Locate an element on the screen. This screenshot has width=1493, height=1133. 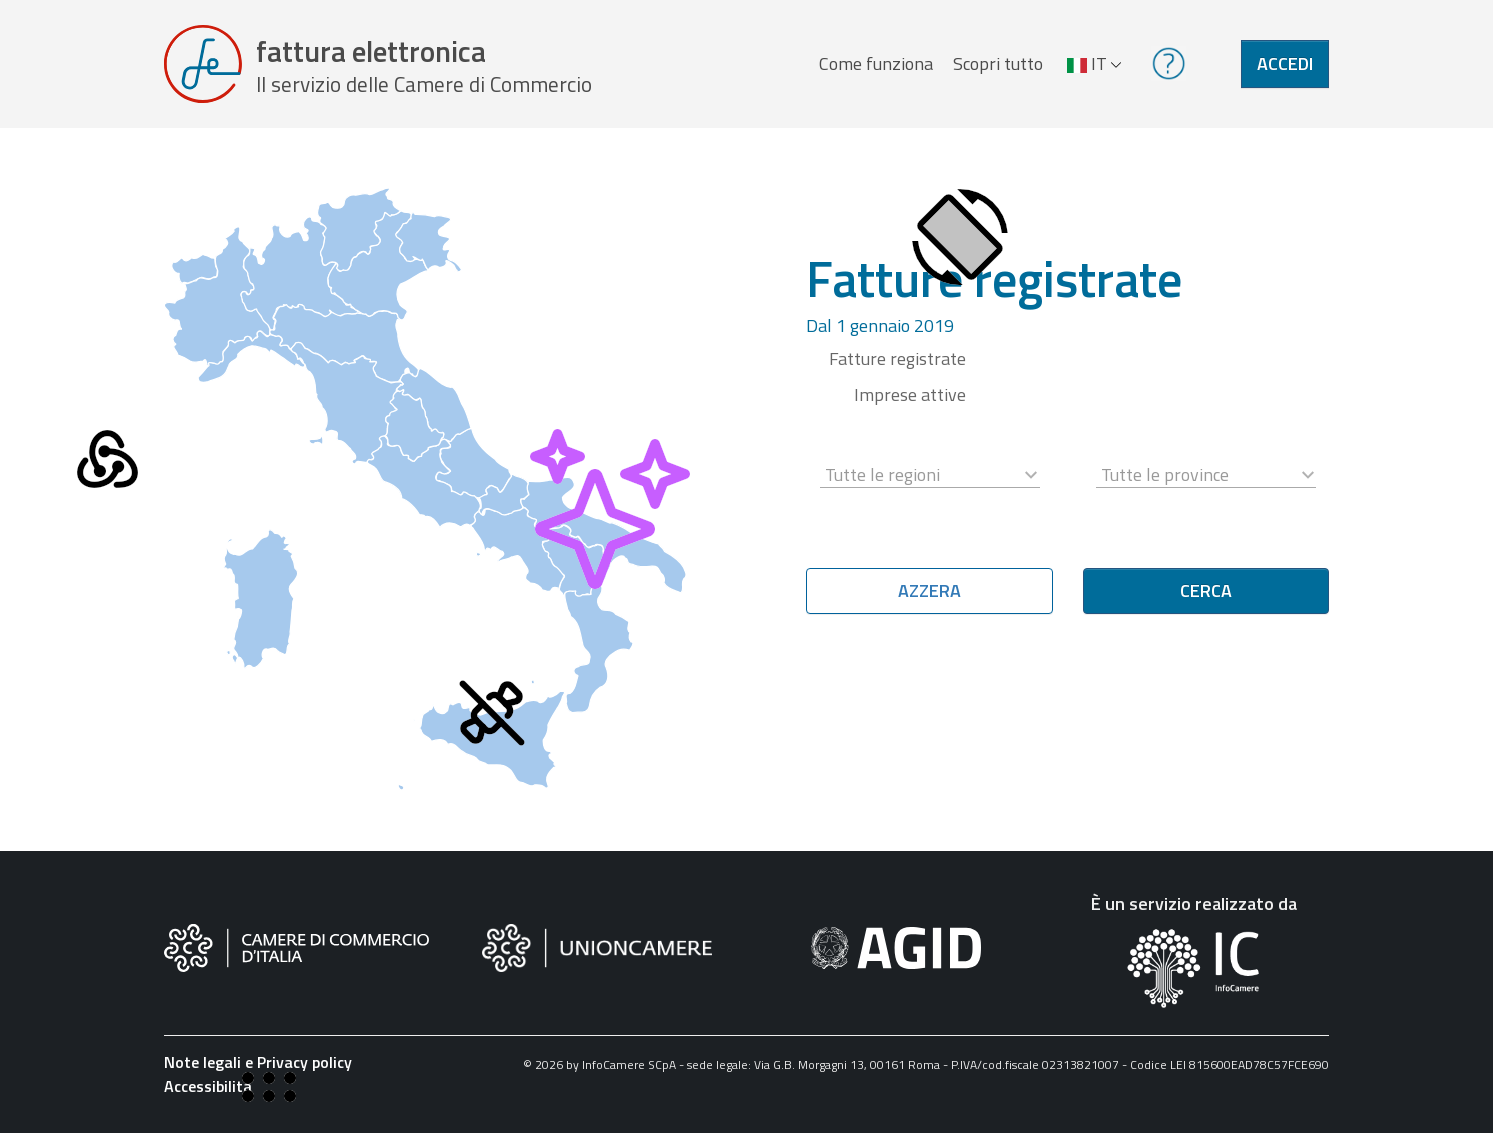
toggle screen rotation on or off is located at coordinates (960, 237).